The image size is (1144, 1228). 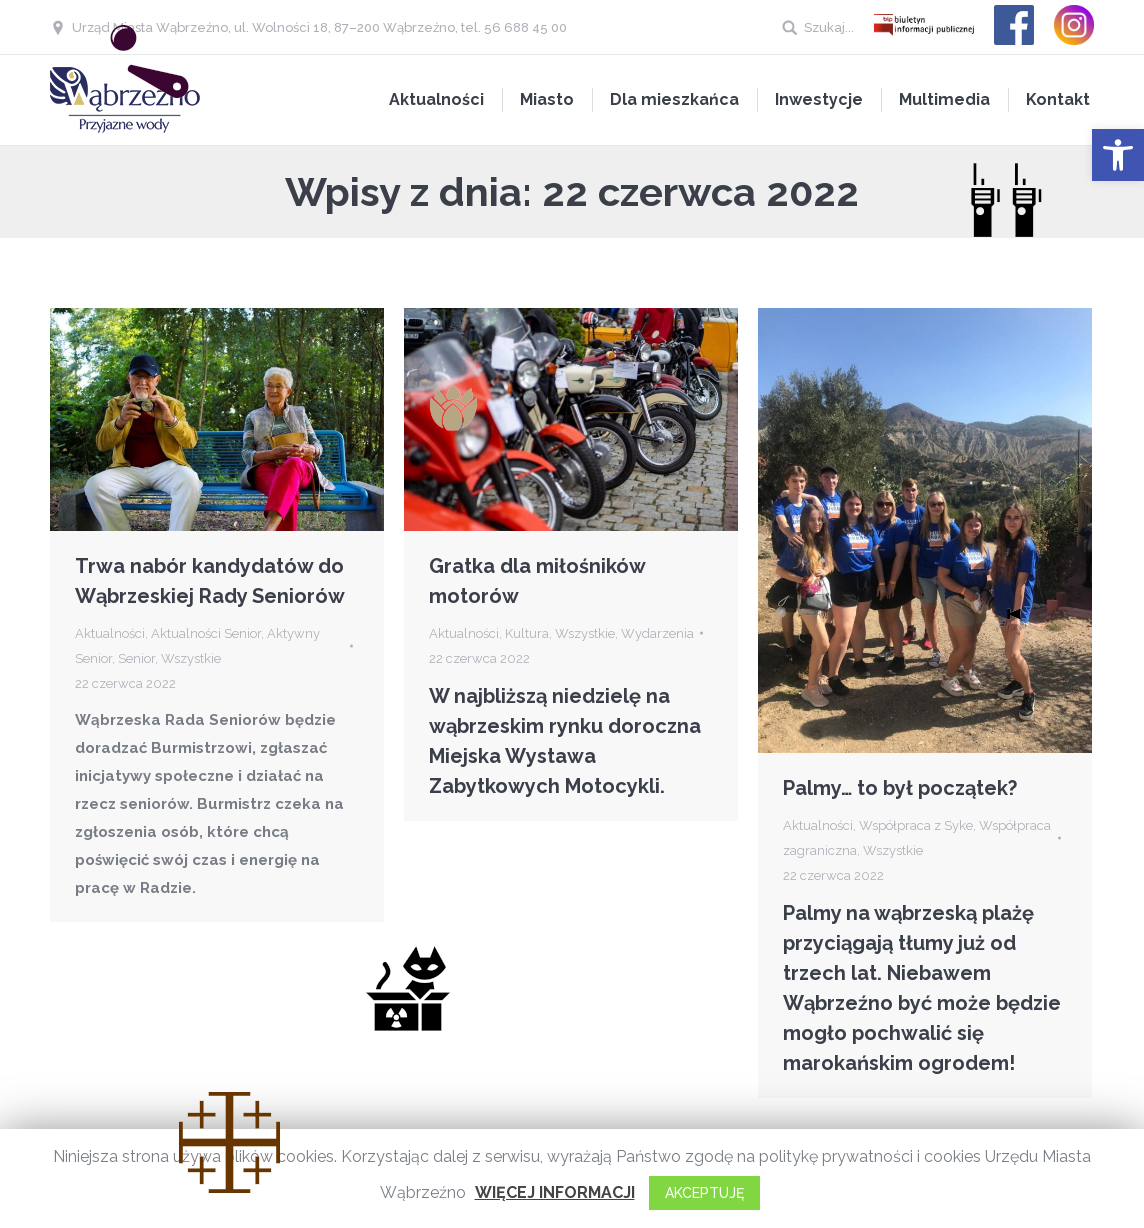 I want to click on play pinball game, so click(x=149, y=61).